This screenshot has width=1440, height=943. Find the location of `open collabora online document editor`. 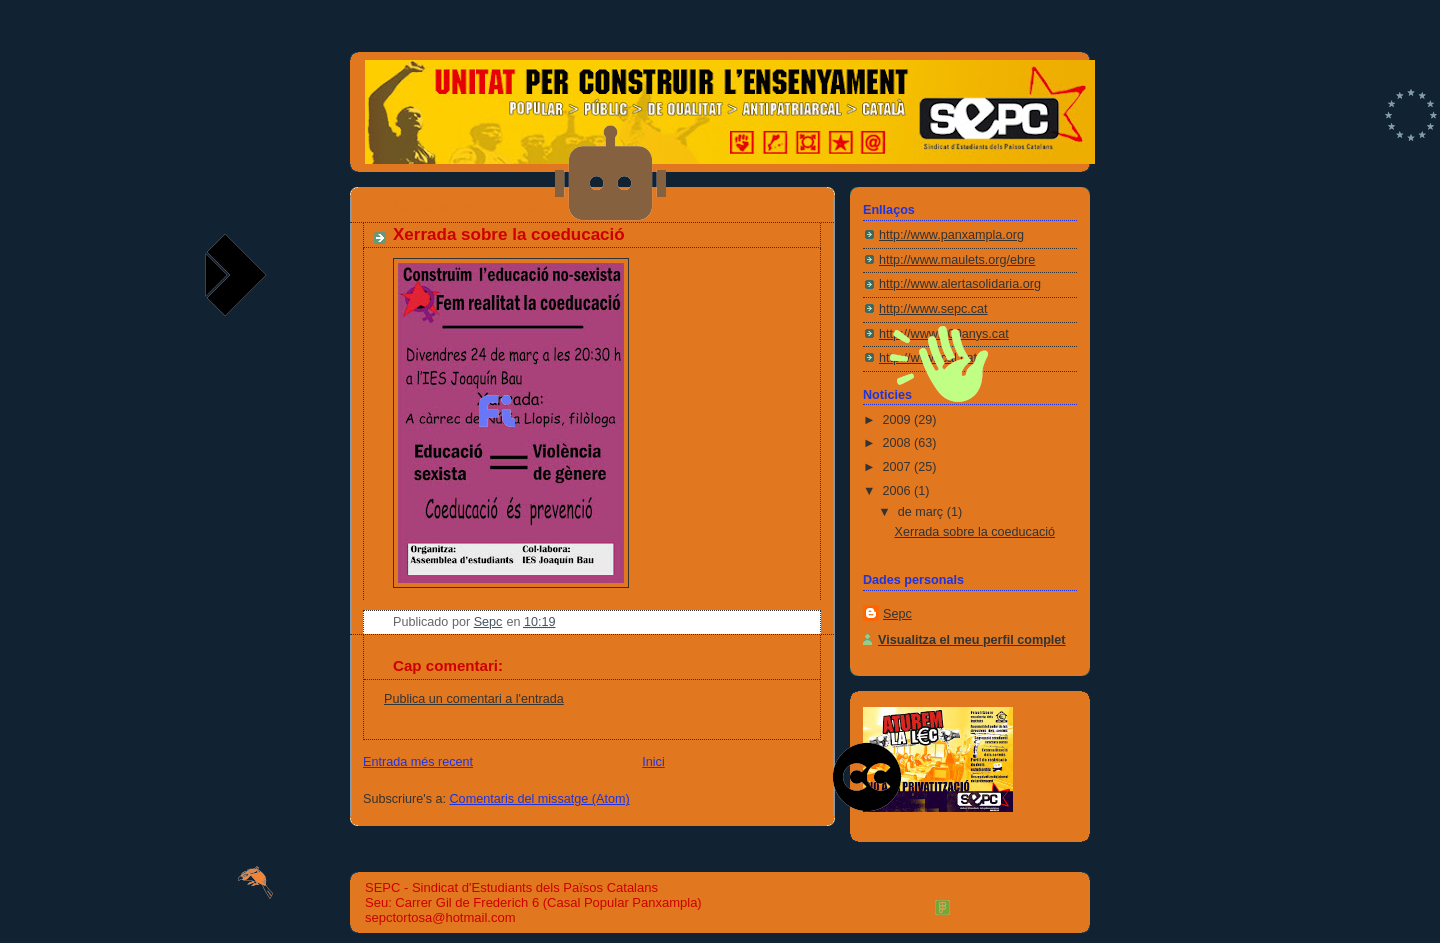

open collabora online document editor is located at coordinates (236, 275).